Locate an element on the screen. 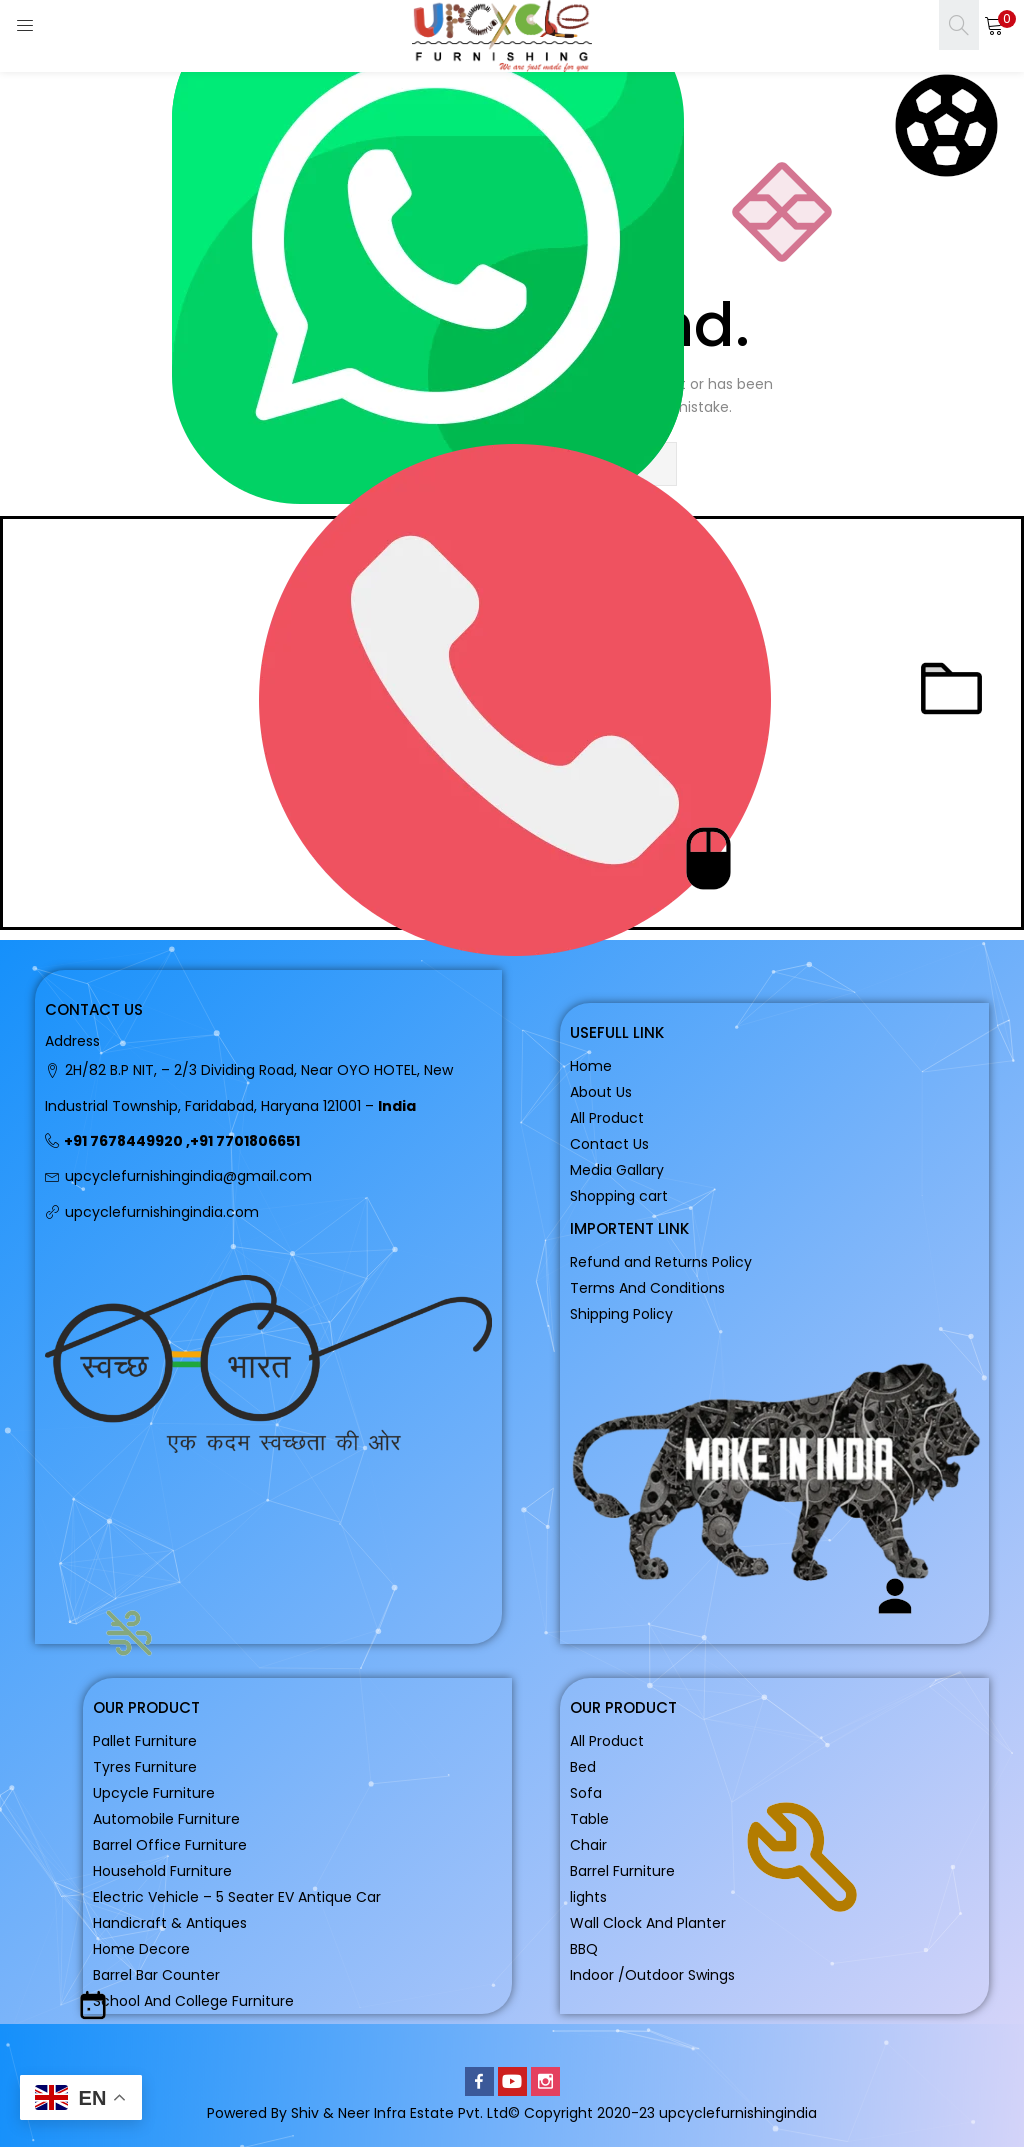 Image resolution: width=1024 pixels, height=2148 pixels. pay or receive money via pix is located at coordinates (782, 212).